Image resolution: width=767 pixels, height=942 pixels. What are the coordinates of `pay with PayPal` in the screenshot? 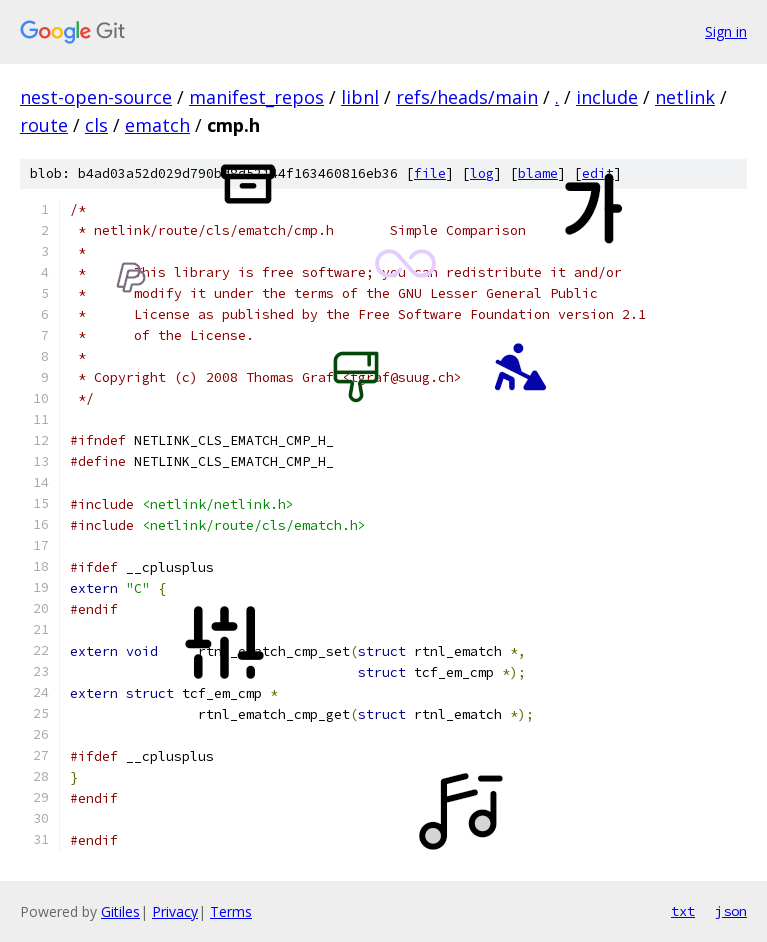 It's located at (130, 277).